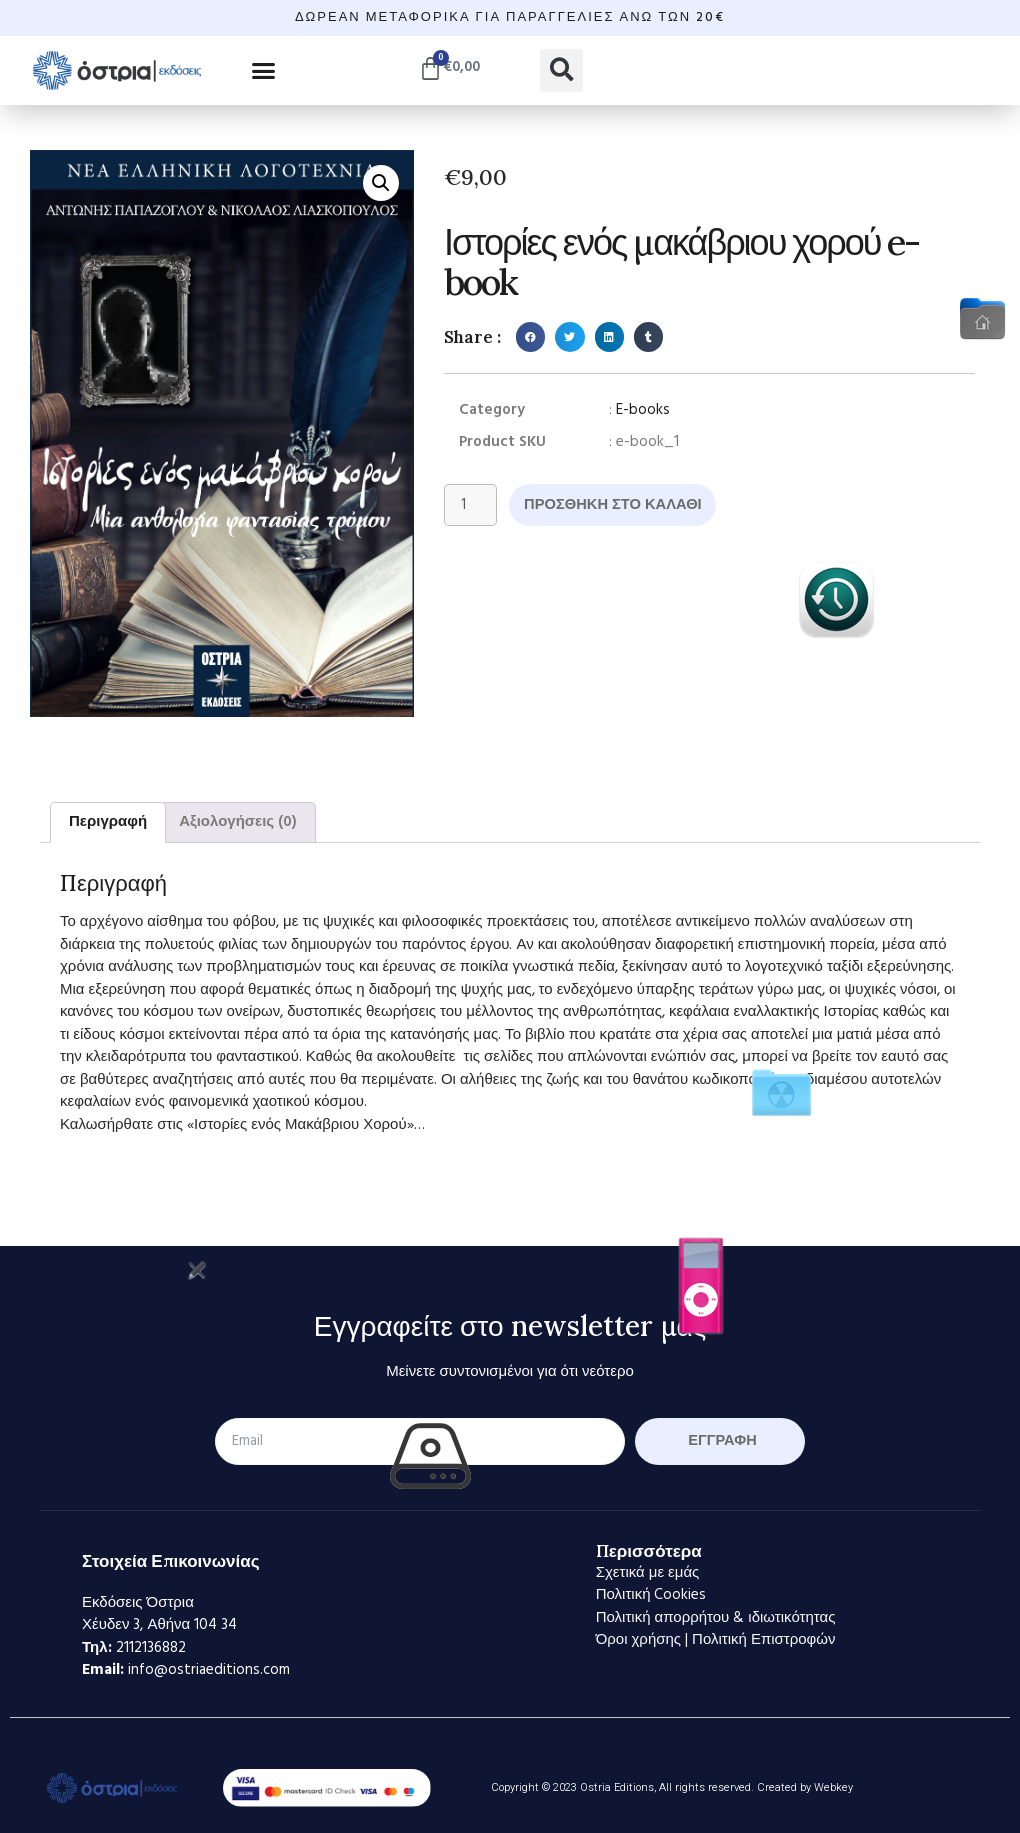 The height and width of the screenshot is (1833, 1020). Describe the element at coordinates (982, 318) in the screenshot. I see `access your home folder` at that location.